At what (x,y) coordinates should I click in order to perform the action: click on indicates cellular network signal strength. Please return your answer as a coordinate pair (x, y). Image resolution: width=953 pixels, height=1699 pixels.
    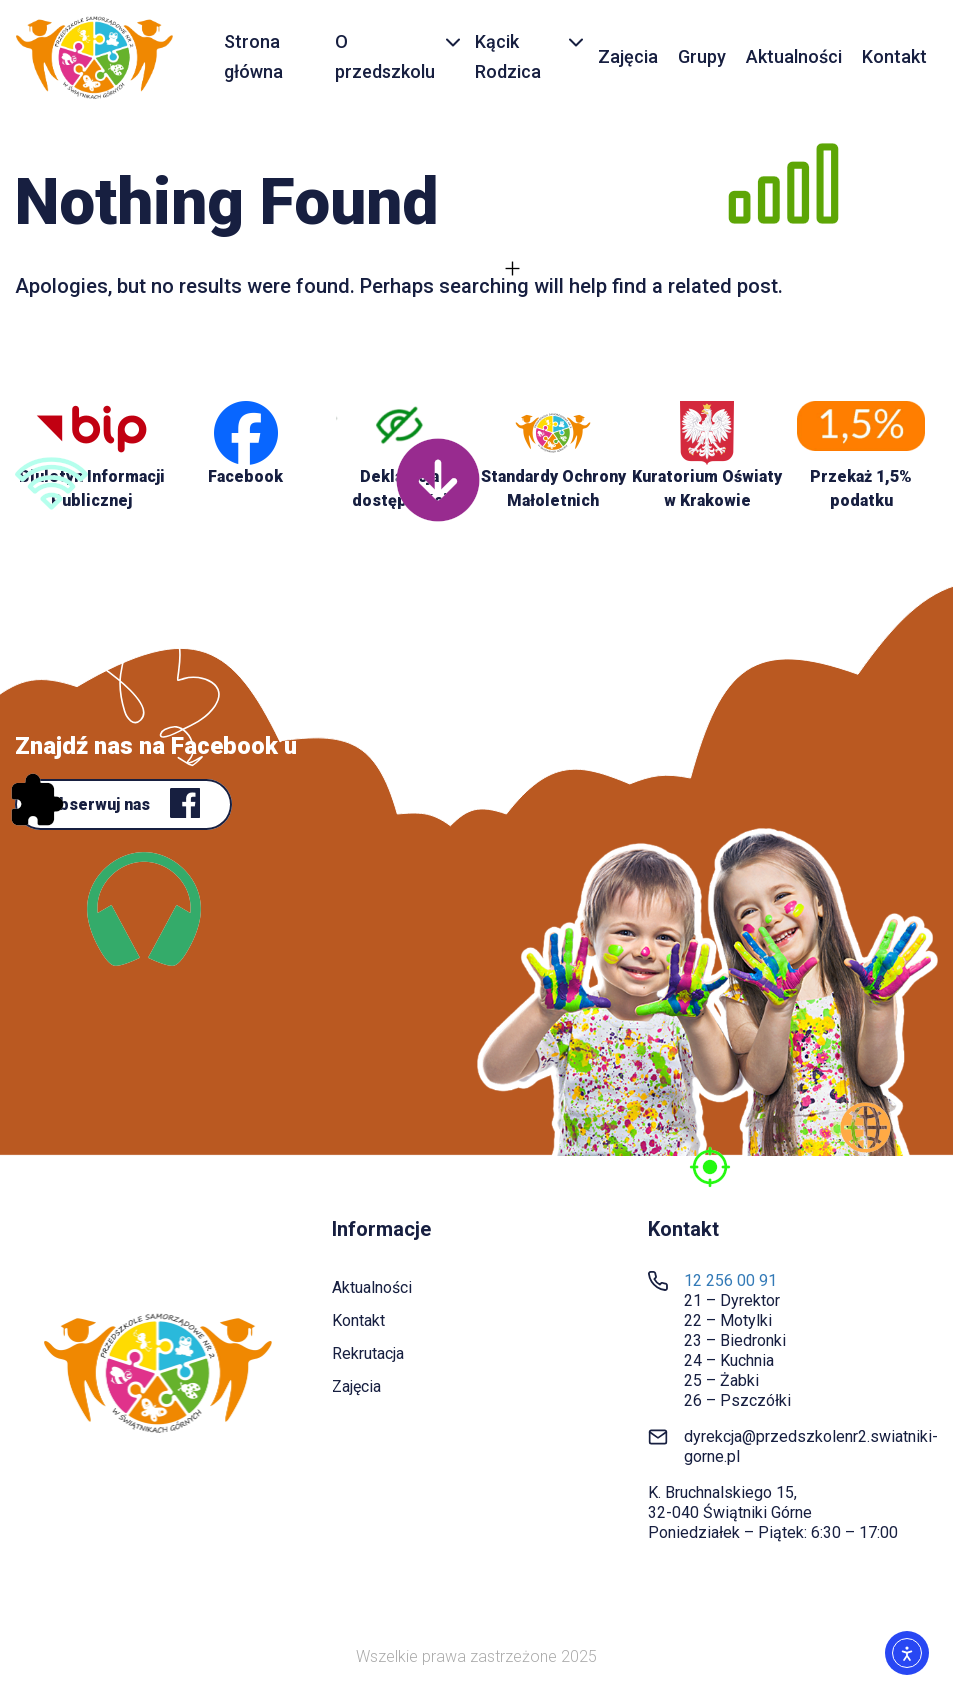
    Looking at the image, I should click on (783, 183).